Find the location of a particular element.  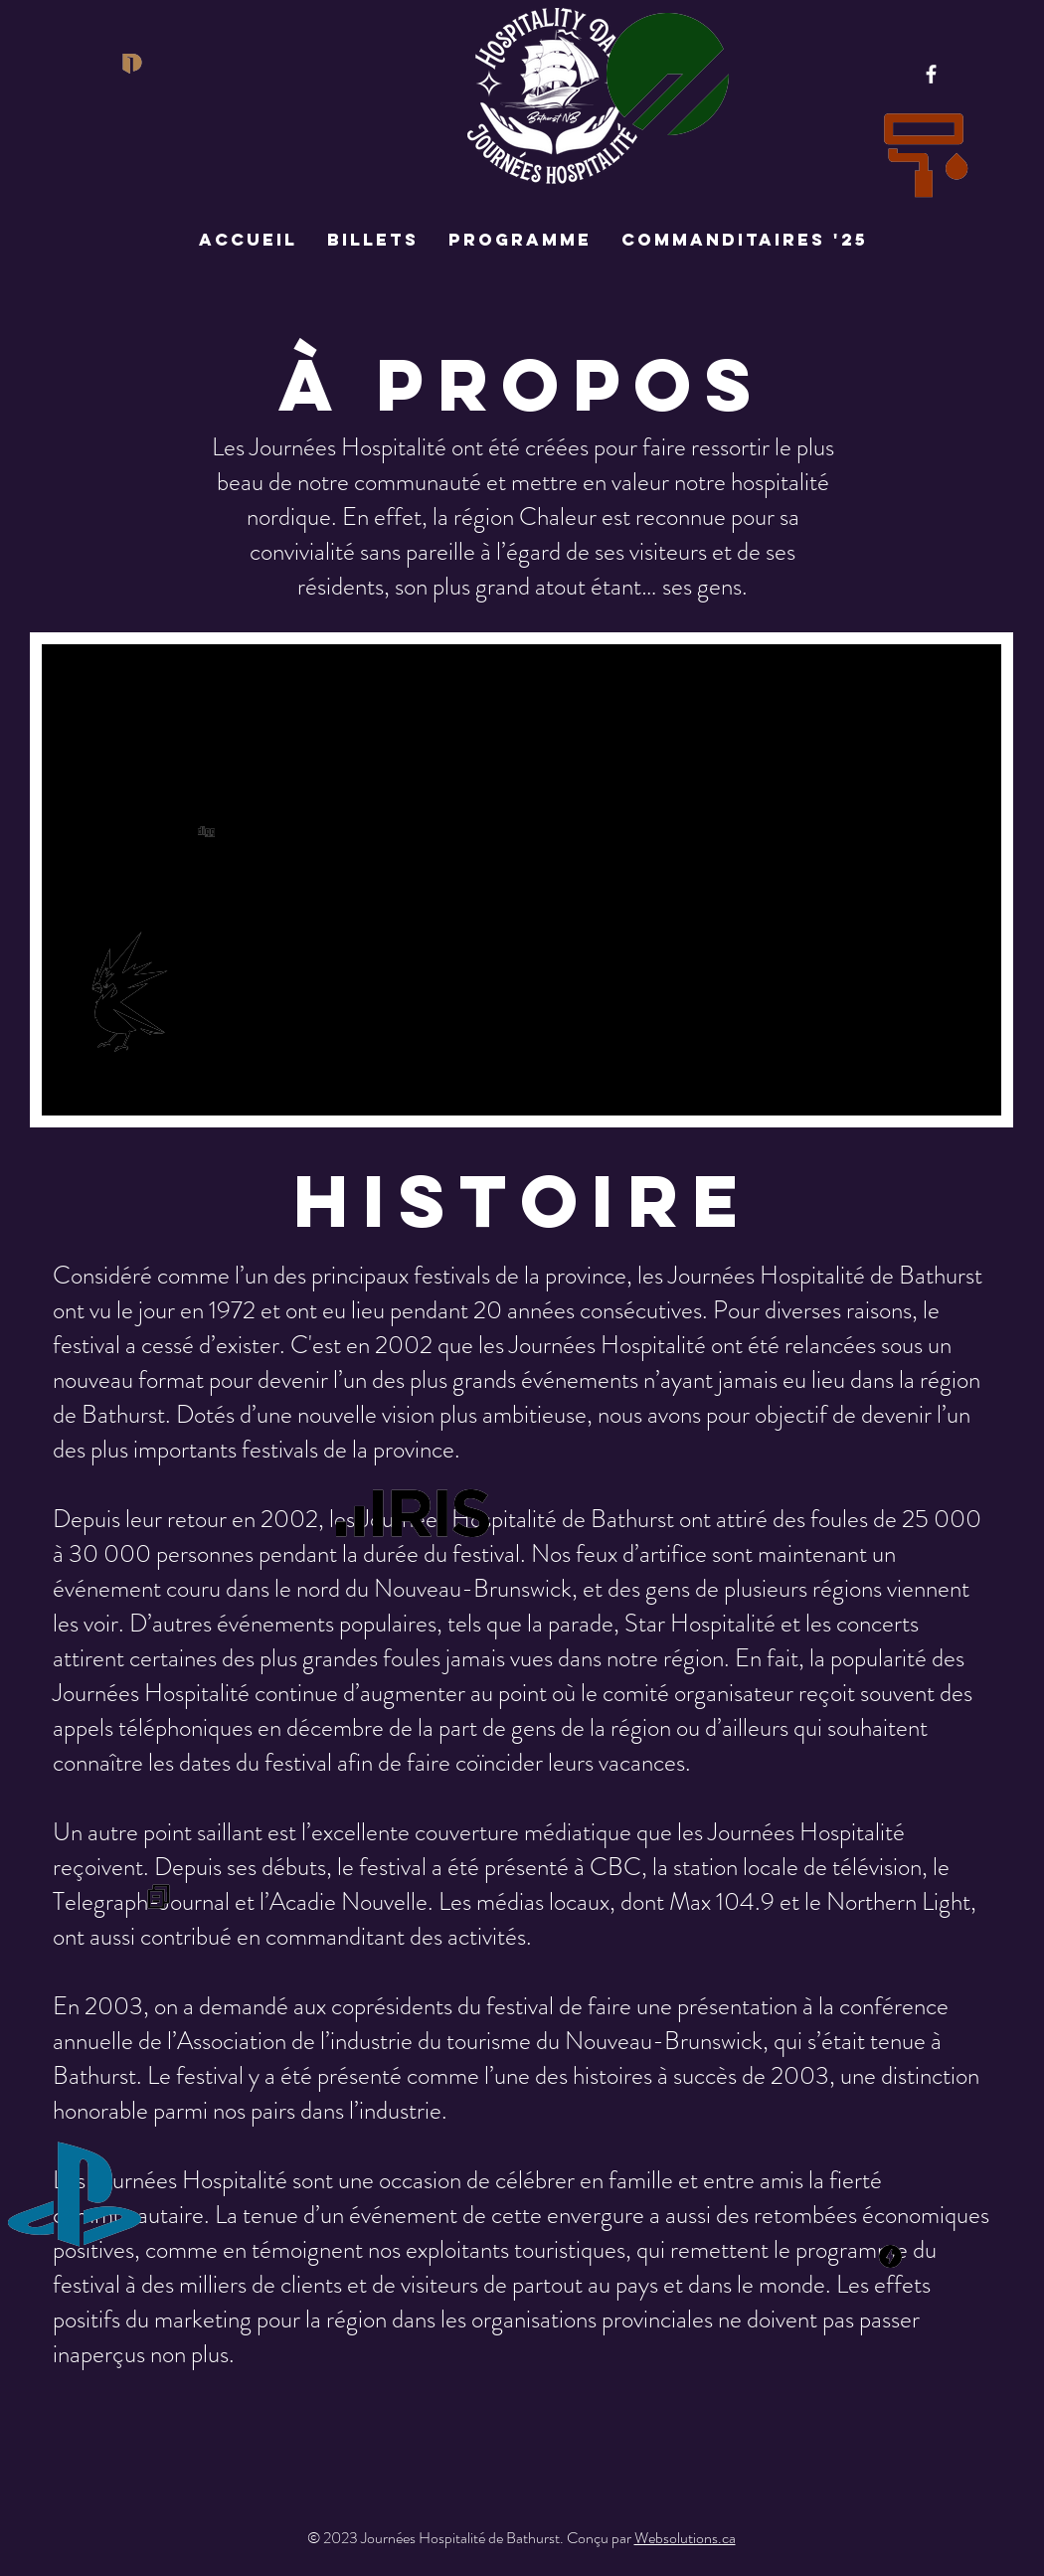

open dictionary.com app is located at coordinates (132, 64).